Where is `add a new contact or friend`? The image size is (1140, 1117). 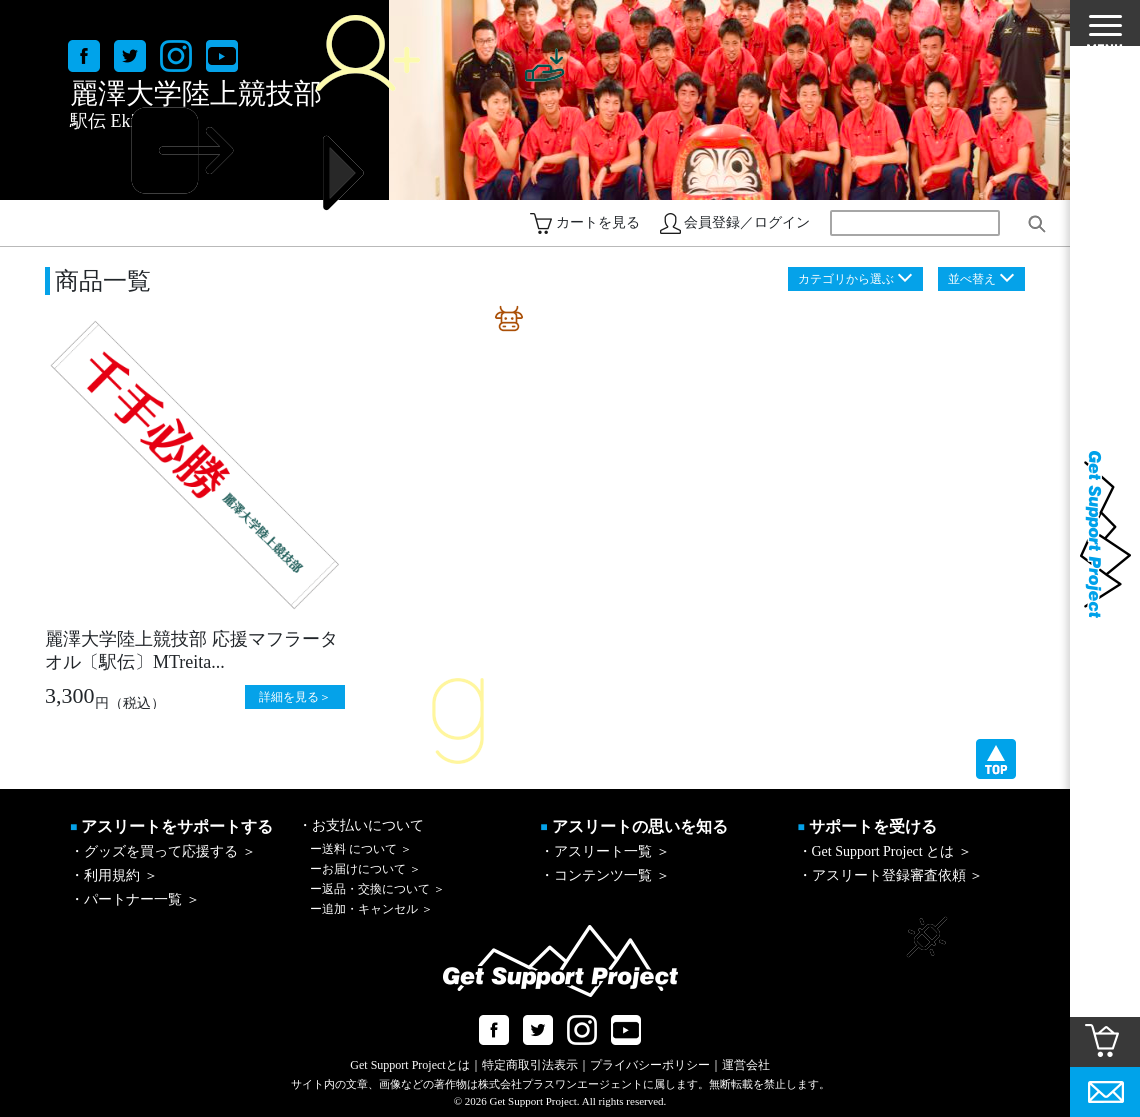
add a new contact or friend is located at coordinates (364, 56).